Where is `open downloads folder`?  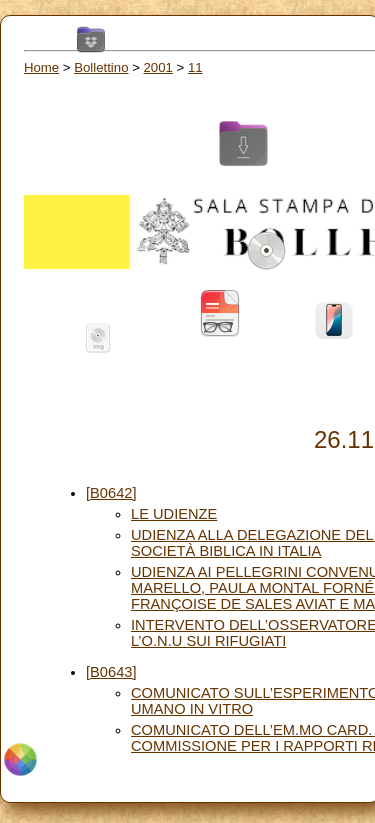
open downloads folder is located at coordinates (243, 143).